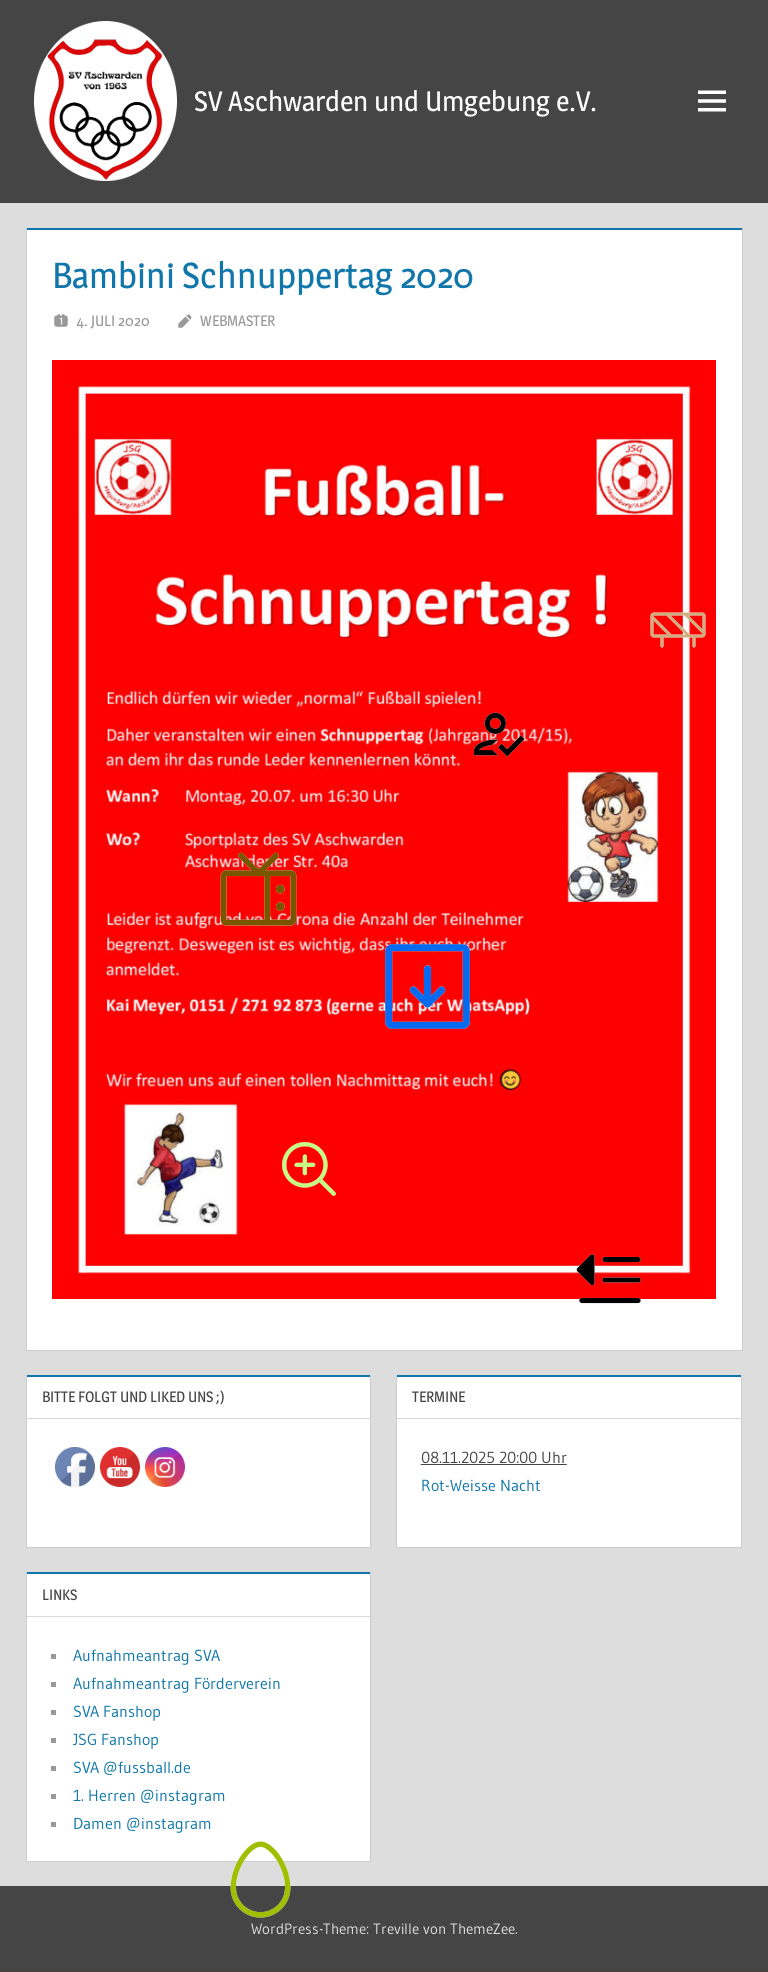  What do you see at coordinates (309, 1169) in the screenshot?
I see `zoom in on content` at bounding box center [309, 1169].